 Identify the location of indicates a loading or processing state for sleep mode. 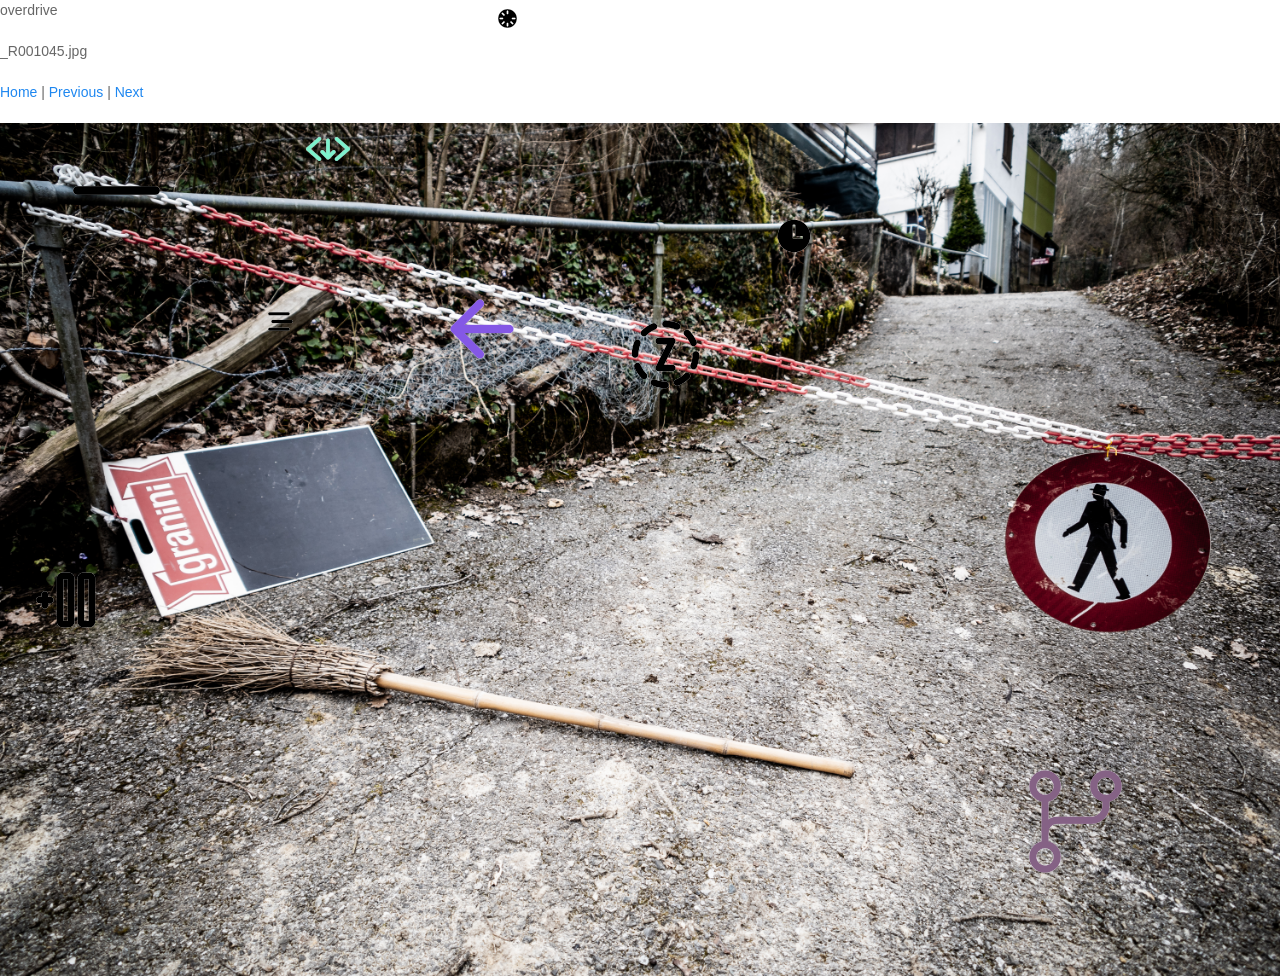
(665, 354).